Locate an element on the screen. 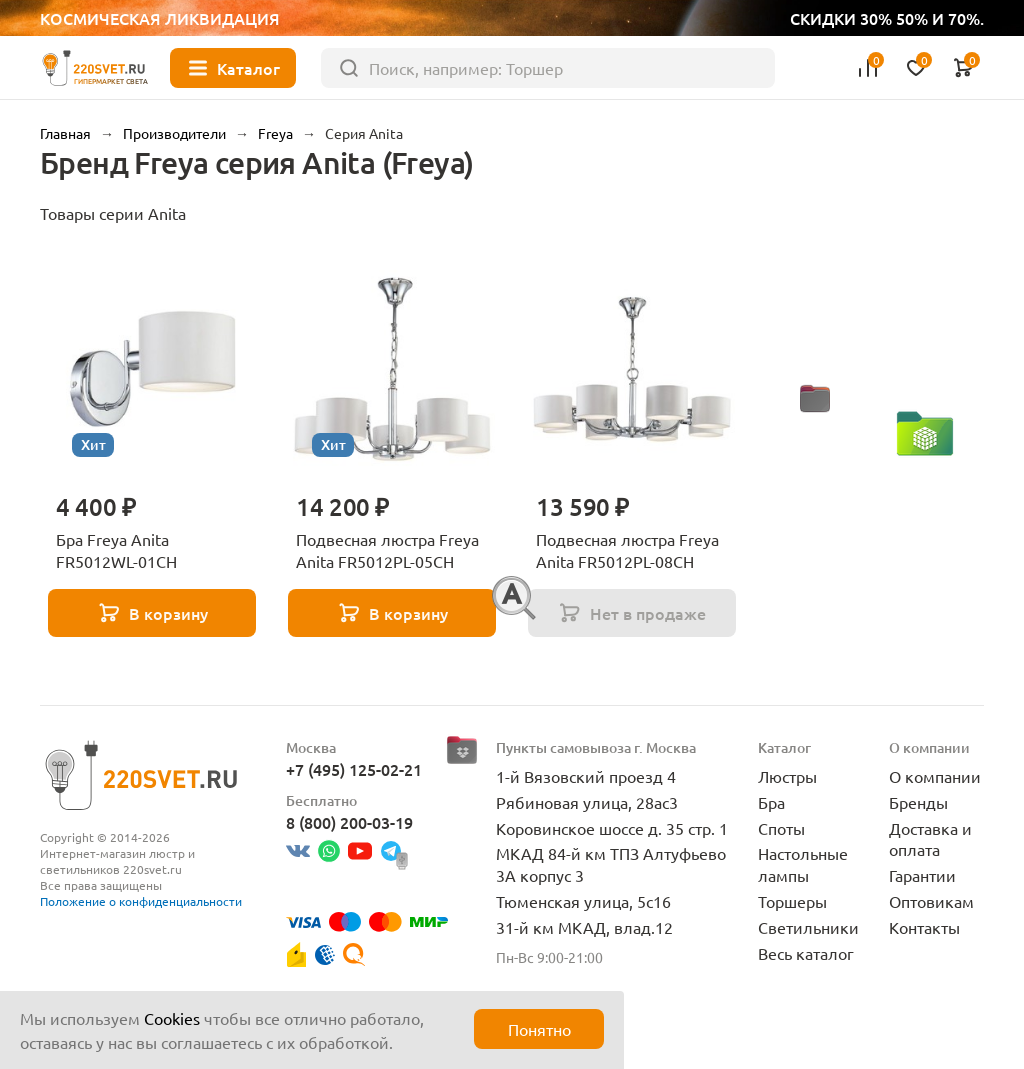 This screenshot has width=1024, height=1069. open your dropbox synced folder is located at coordinates (462, 750).